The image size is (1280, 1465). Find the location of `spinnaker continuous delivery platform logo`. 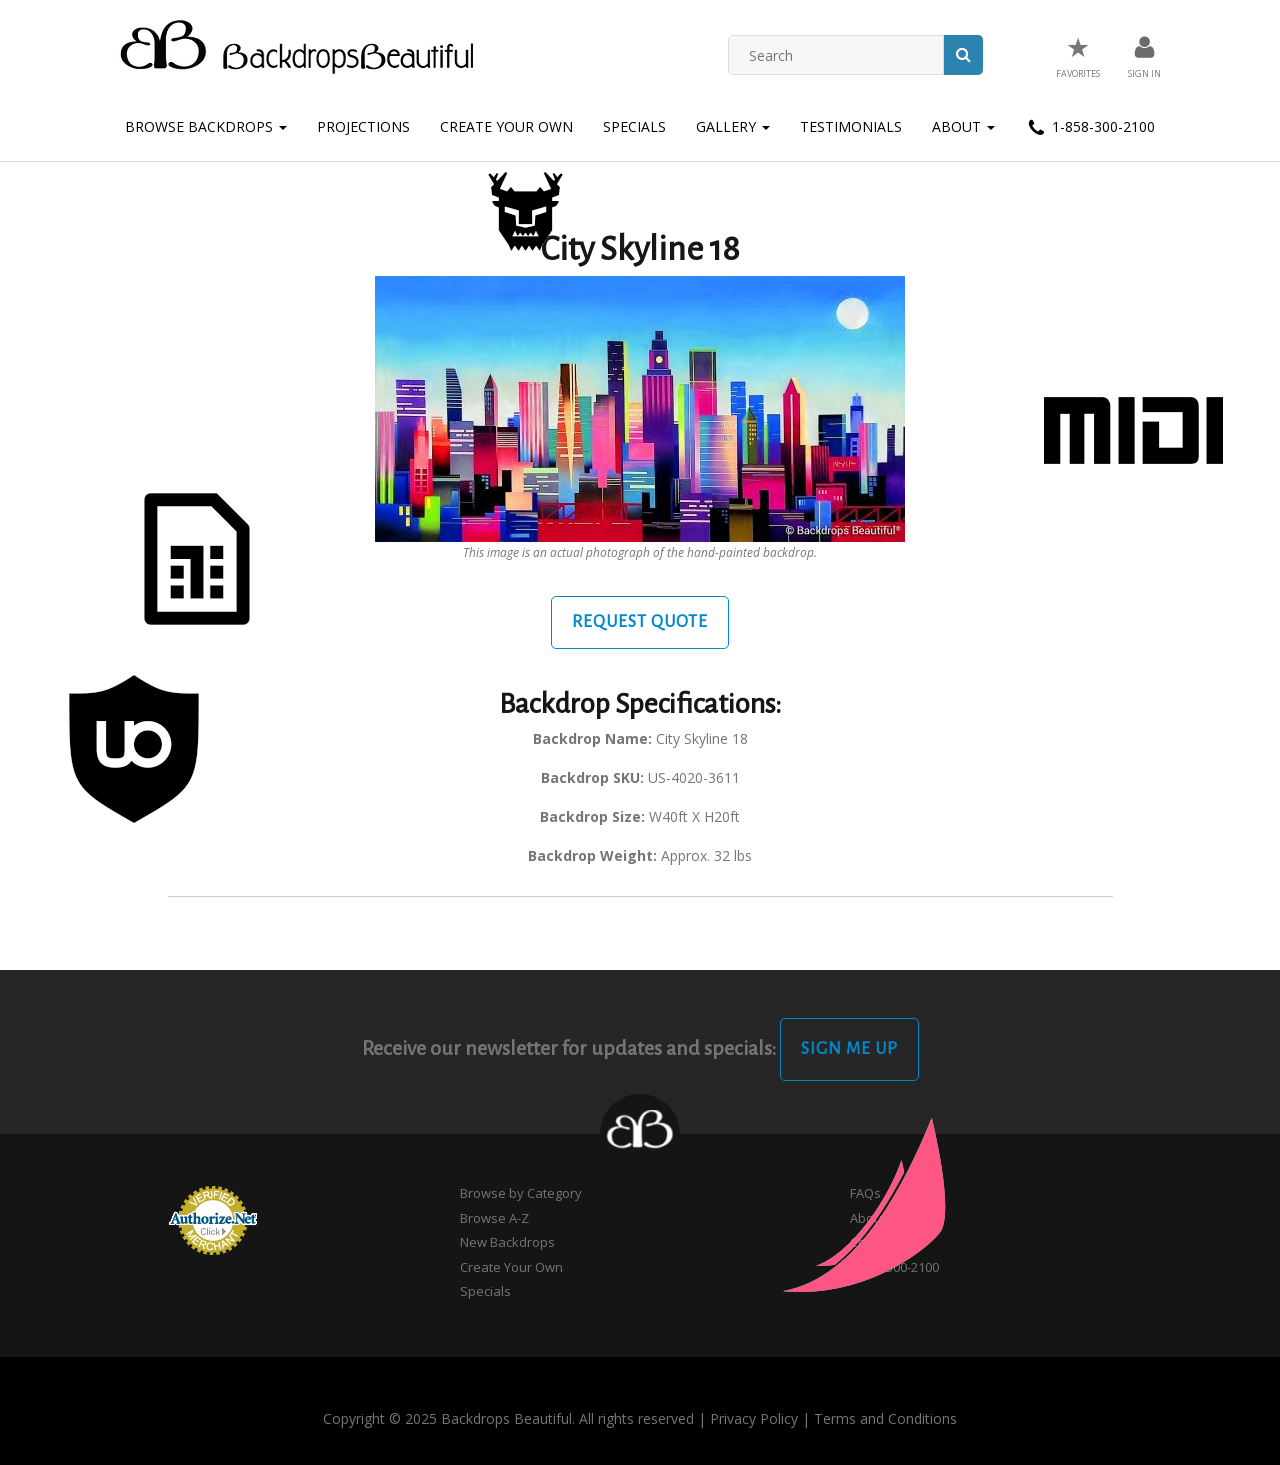

spinnaker continuous delivery platform logo is located at coordinates (864, 1205).